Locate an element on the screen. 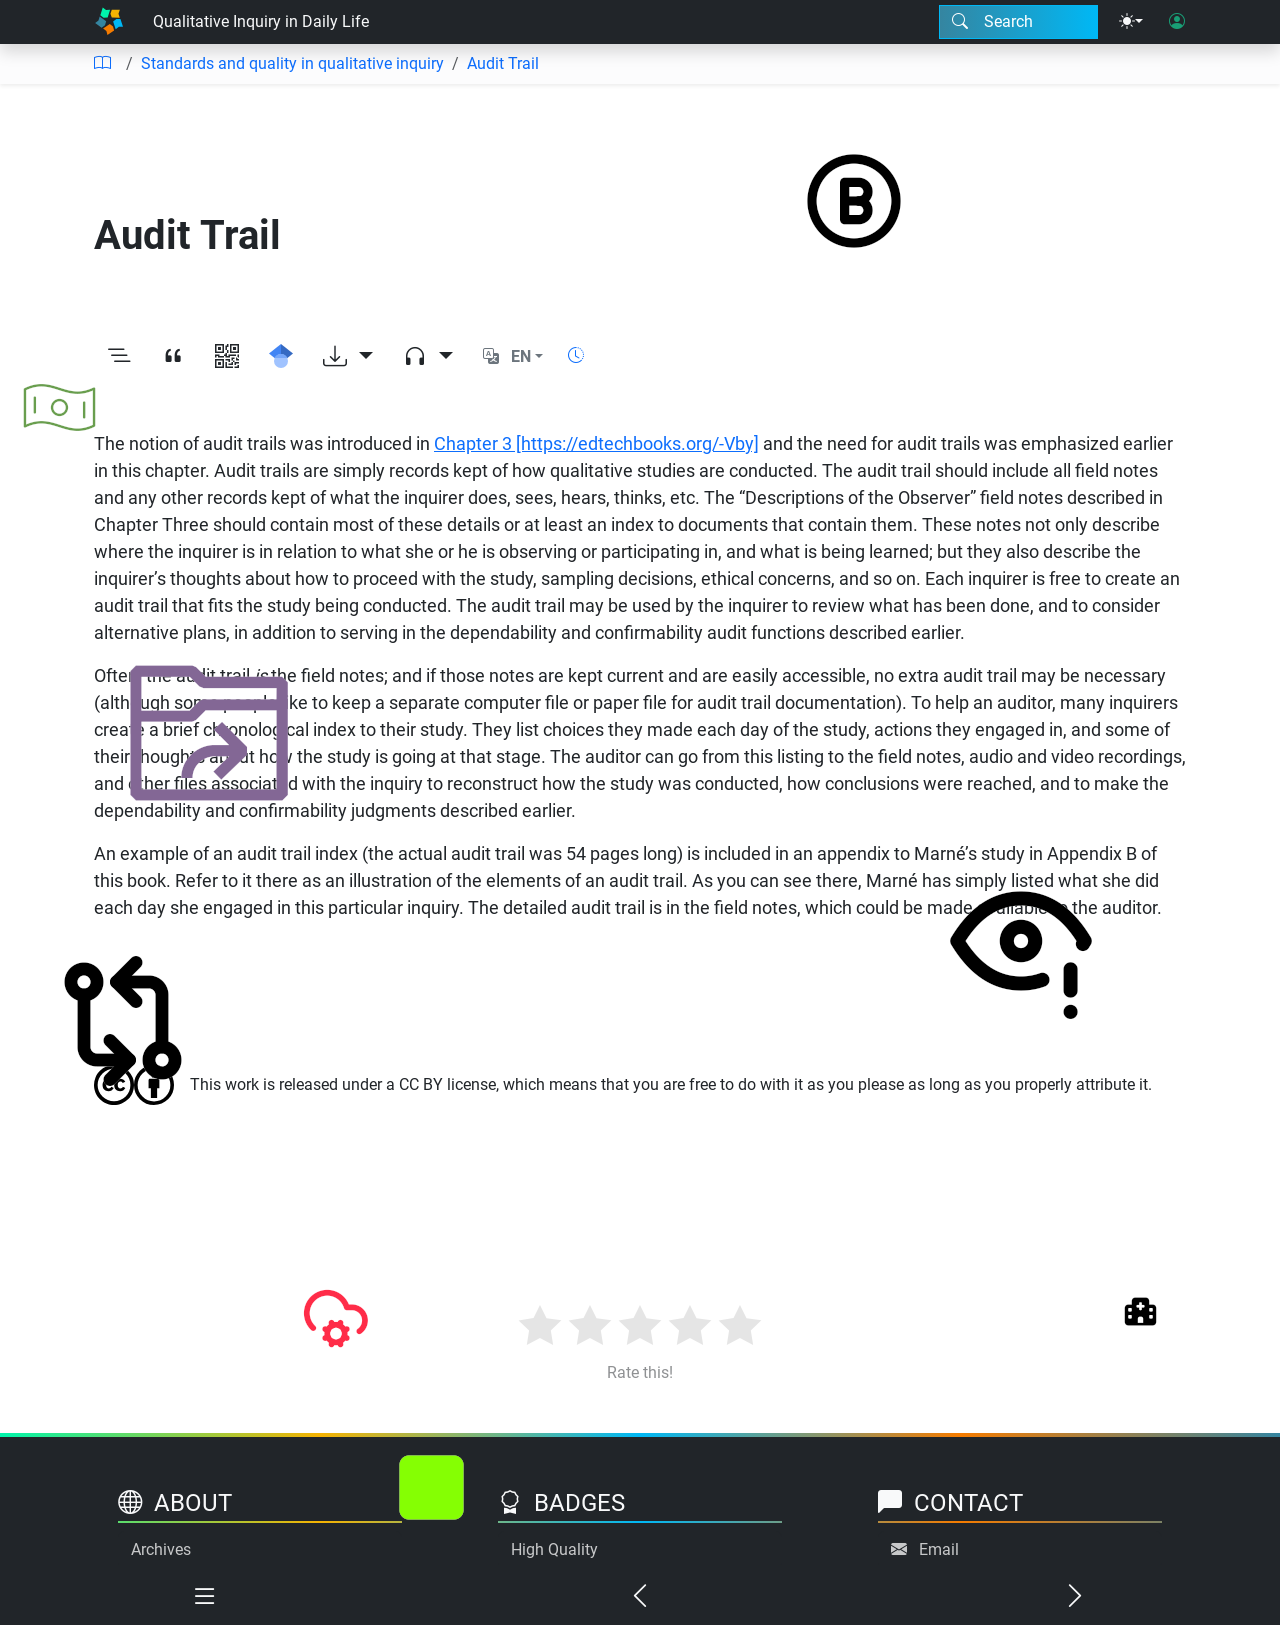 The image size is (1280, 1625). view alert or warning details is located at coordinates (1021, 941).